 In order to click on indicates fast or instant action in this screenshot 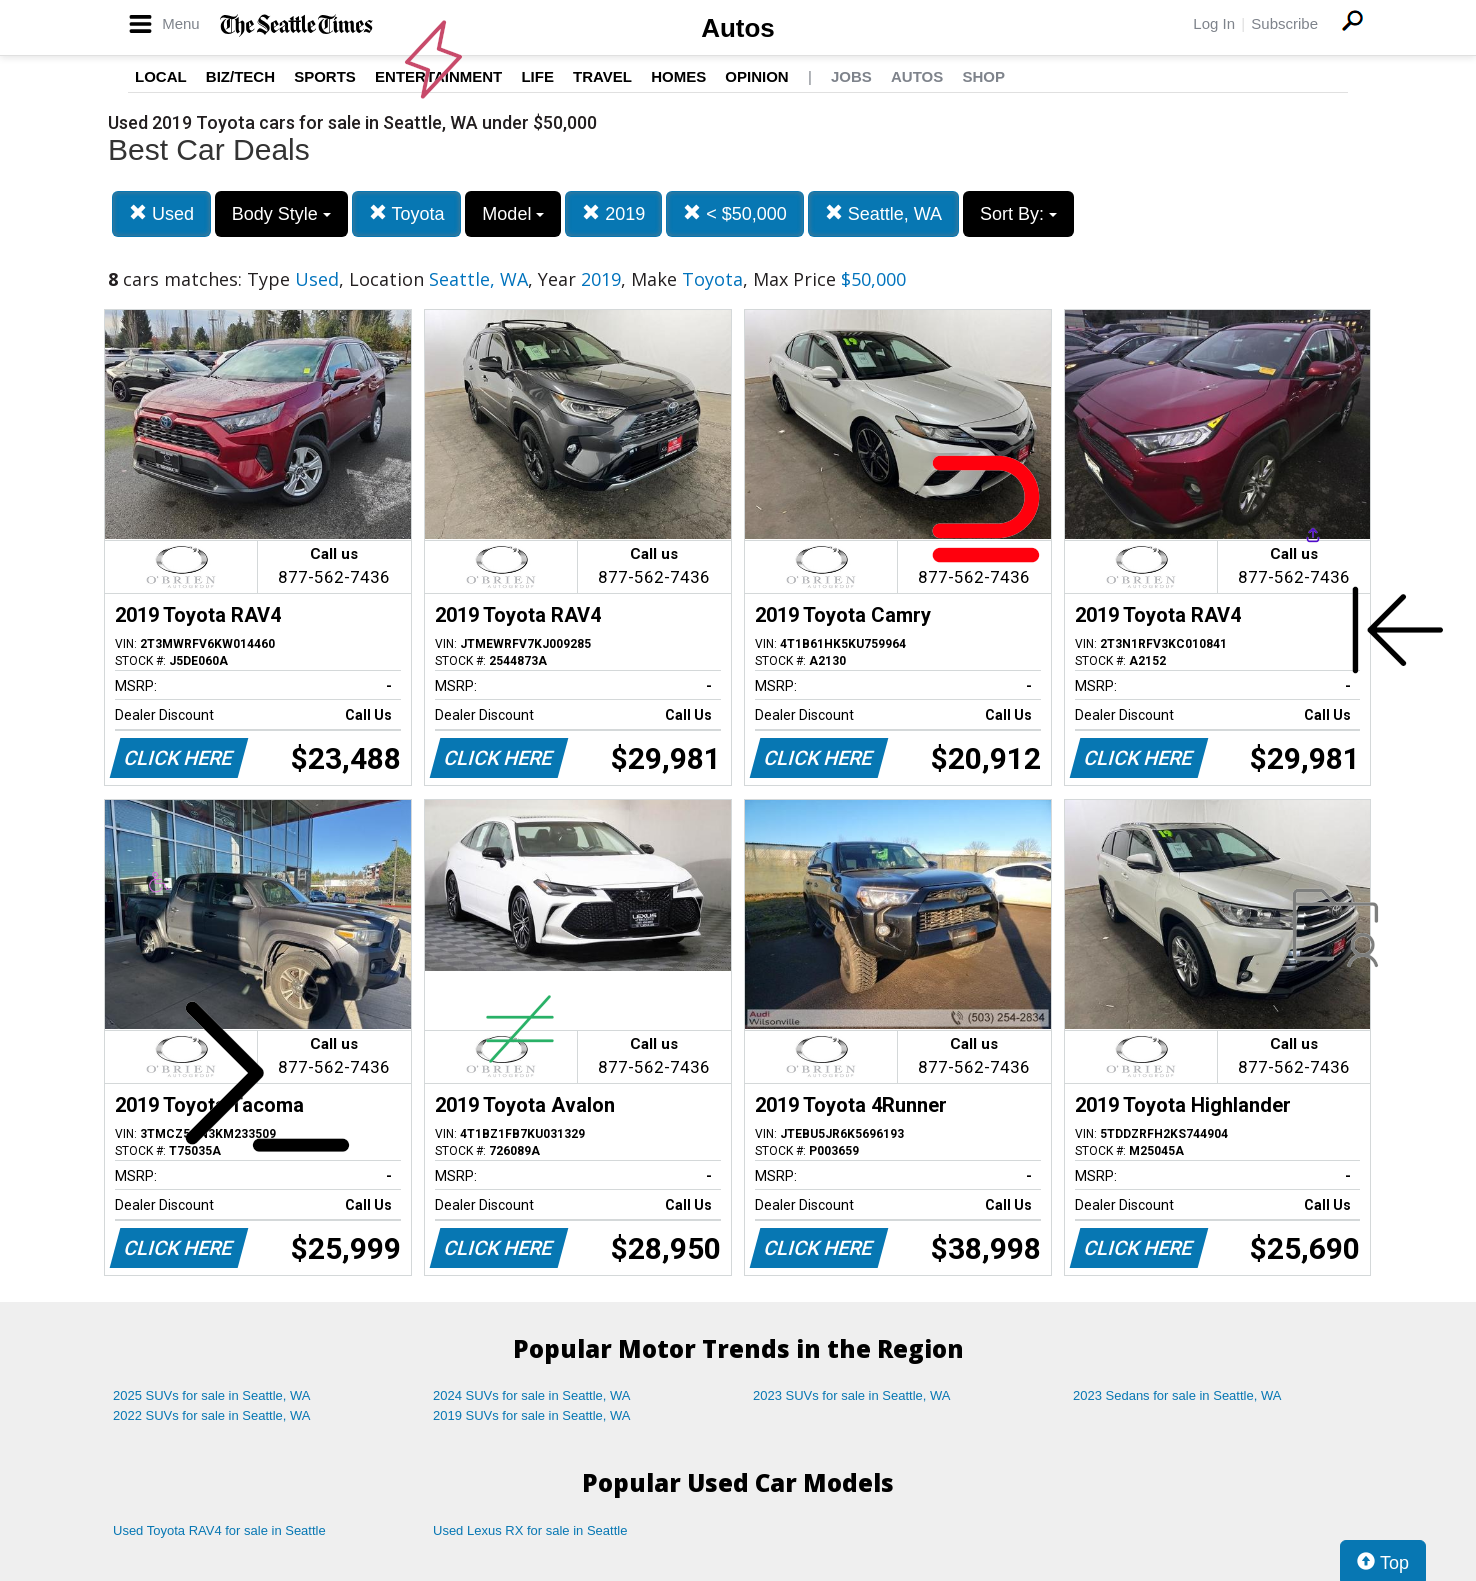, I will do `click(433, 59)`.